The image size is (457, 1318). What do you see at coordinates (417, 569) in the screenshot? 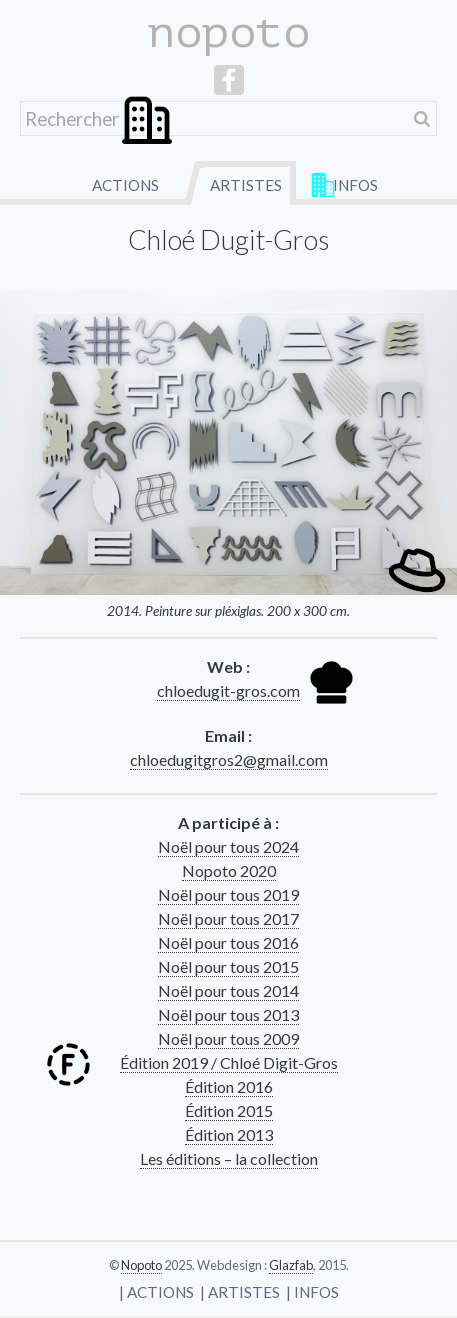
I see `Red Hat brand logo` at bounding box center [417, 569].